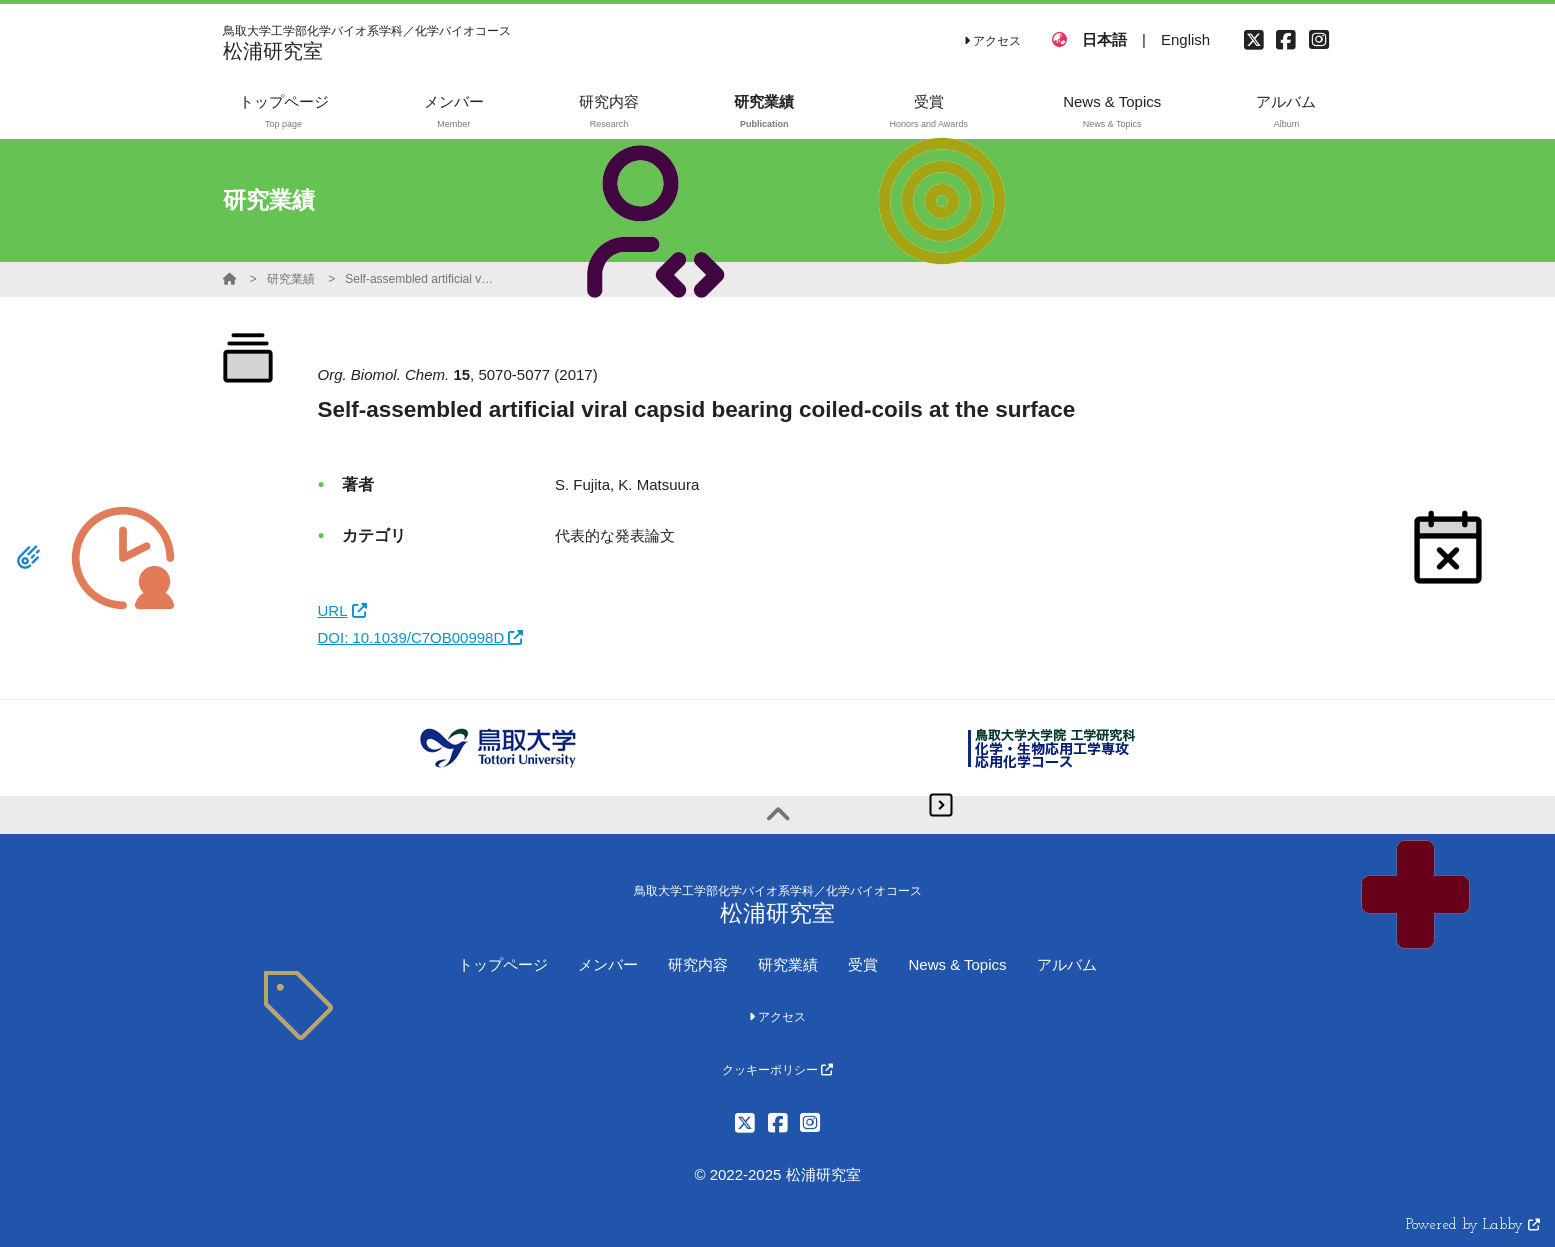 This screenshot has width=1555, height=1247. Describe the element at coordinates (294, 1001) in the screenshot. I see `add or manage tags` at that location.